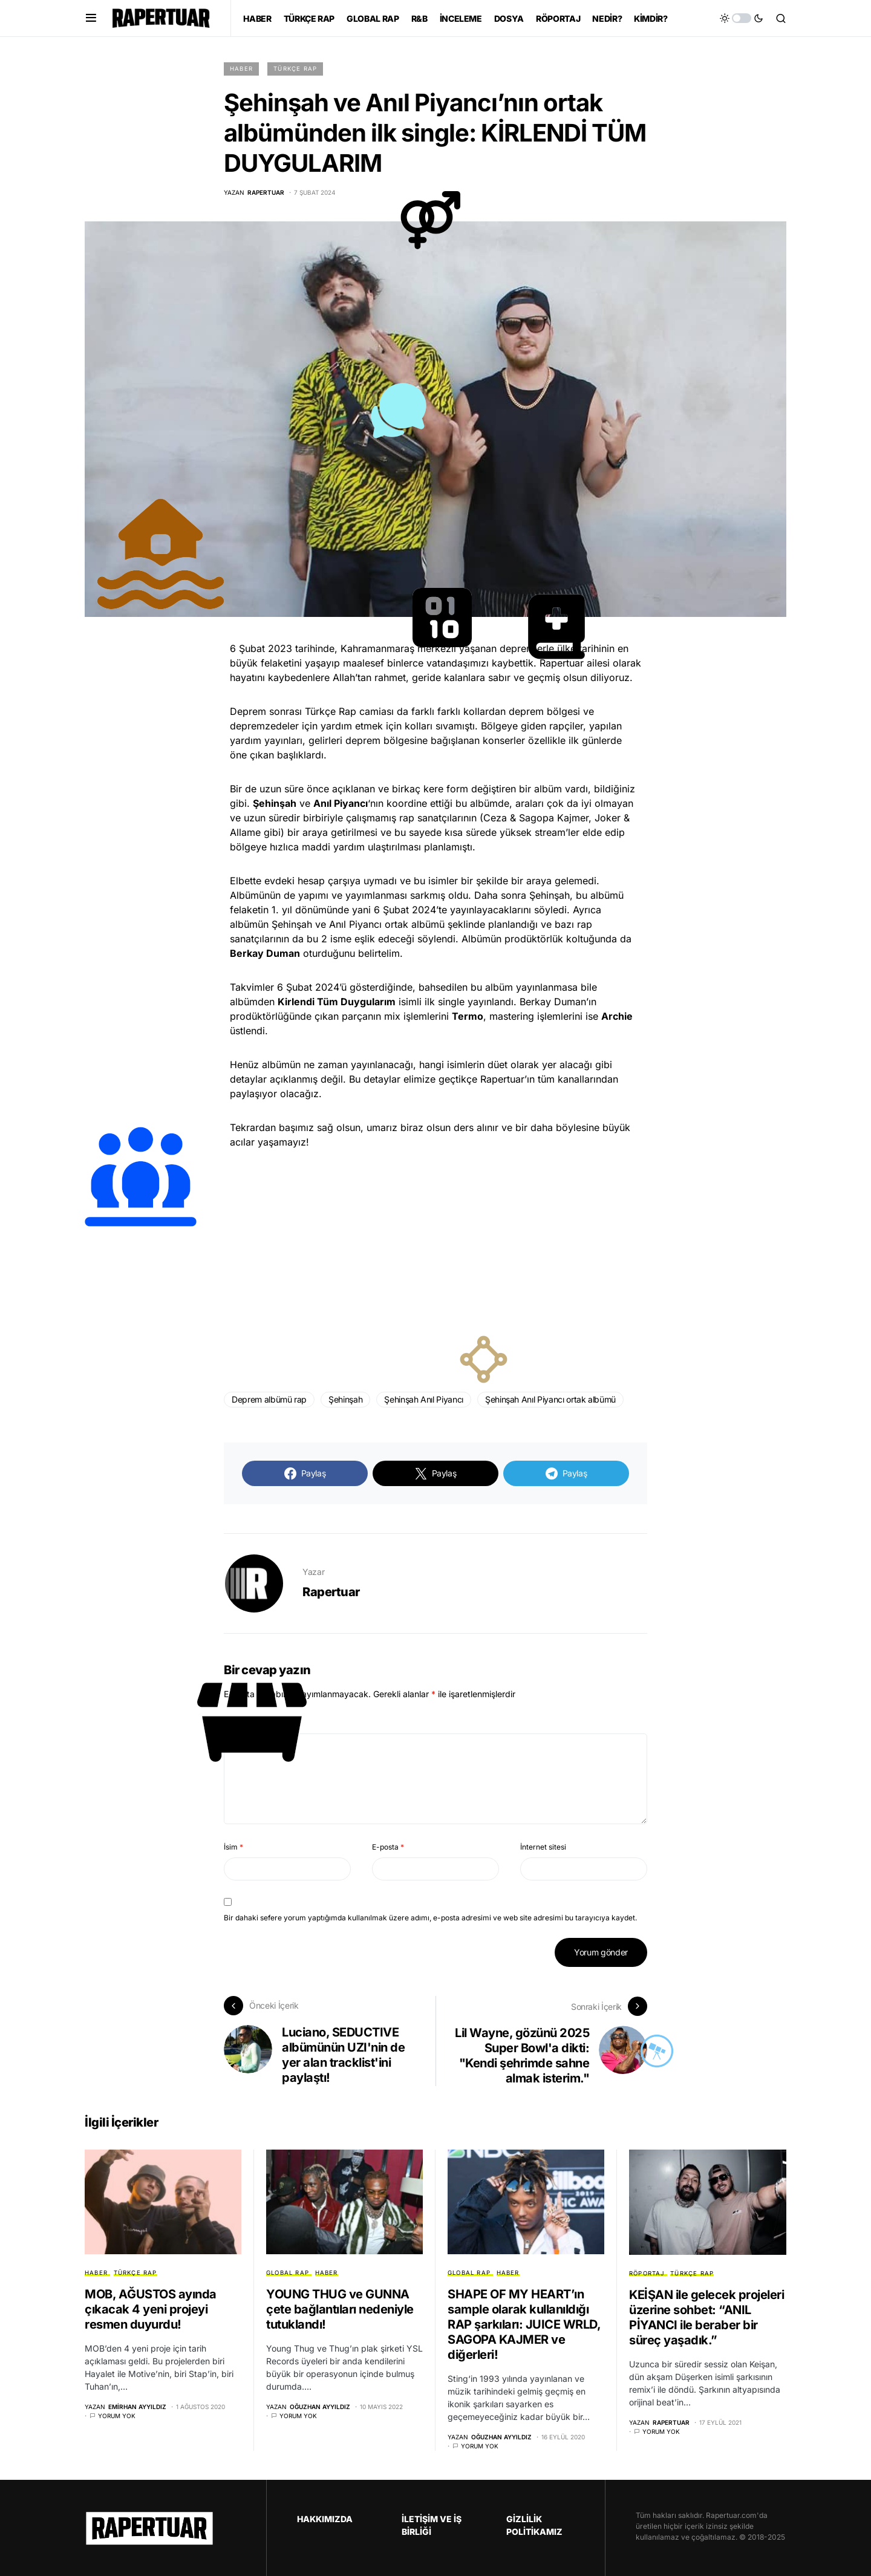 This screenshot has width=871, height=2576. What do you see at coordinates (657, 2051) in the screenshot?
I see `WPExplorer WordPress themes and resources logo` at bounding box center [657, 2051].